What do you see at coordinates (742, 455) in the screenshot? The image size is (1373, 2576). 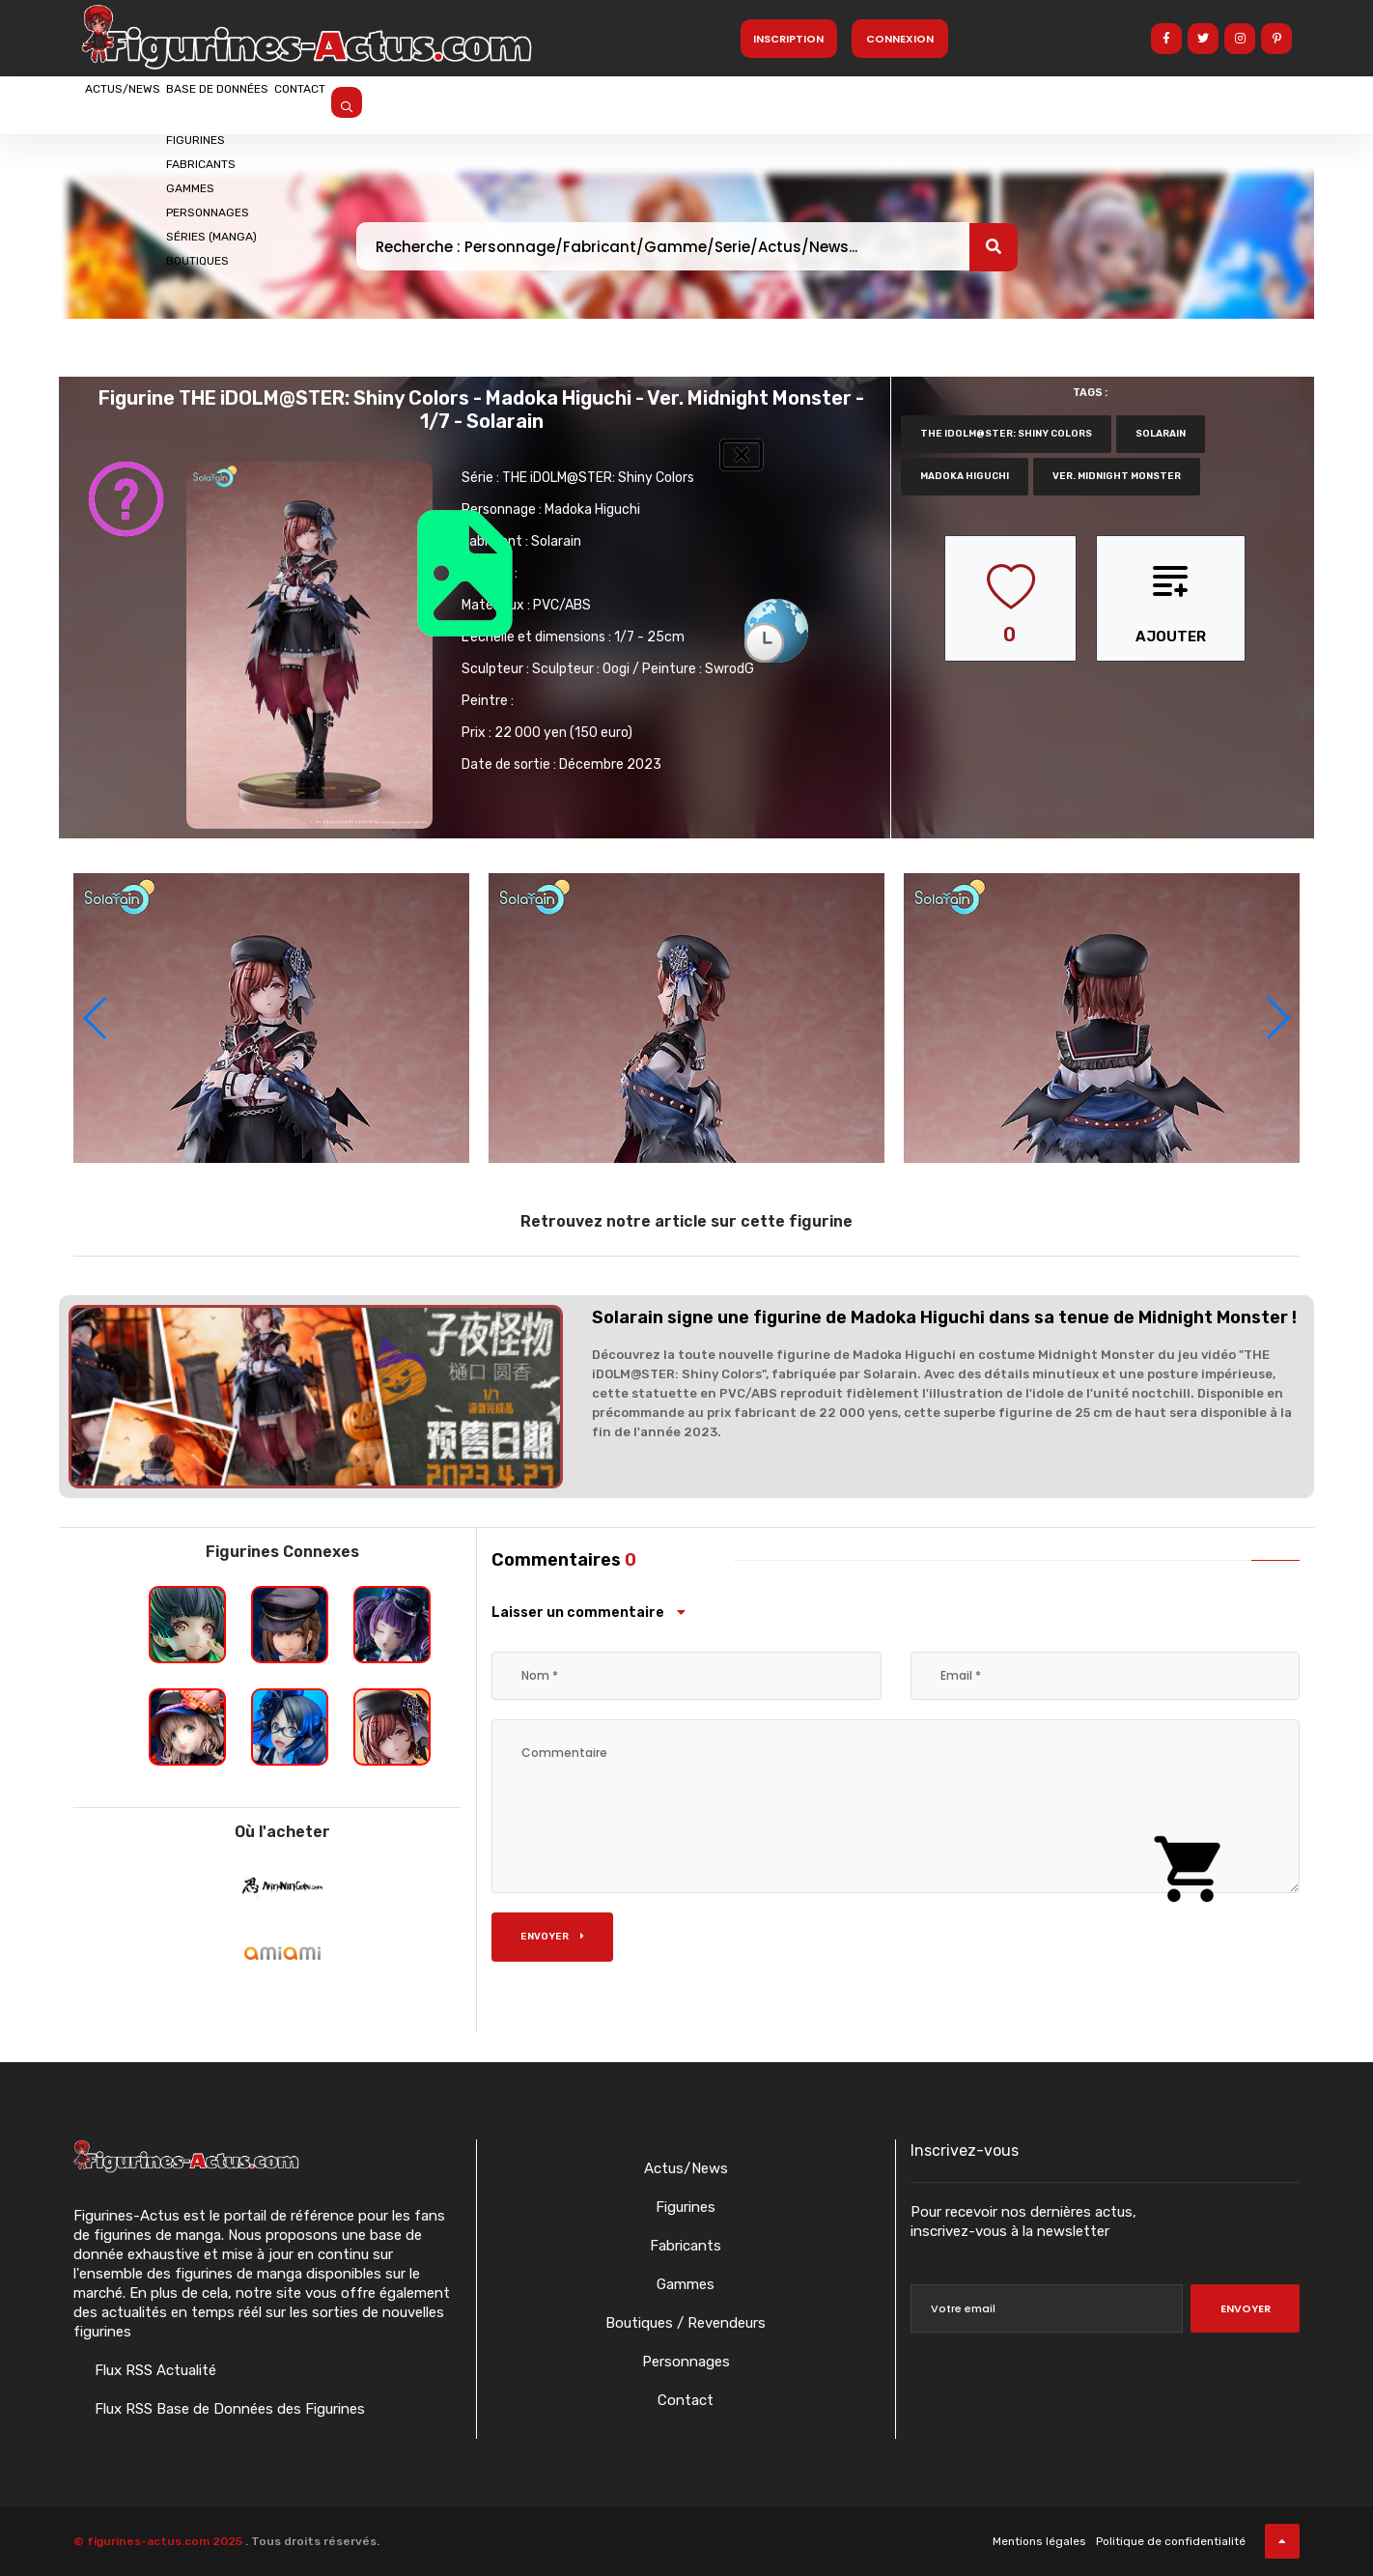 I see `close or dismiss a modal window` at bounding box center [742, 455].